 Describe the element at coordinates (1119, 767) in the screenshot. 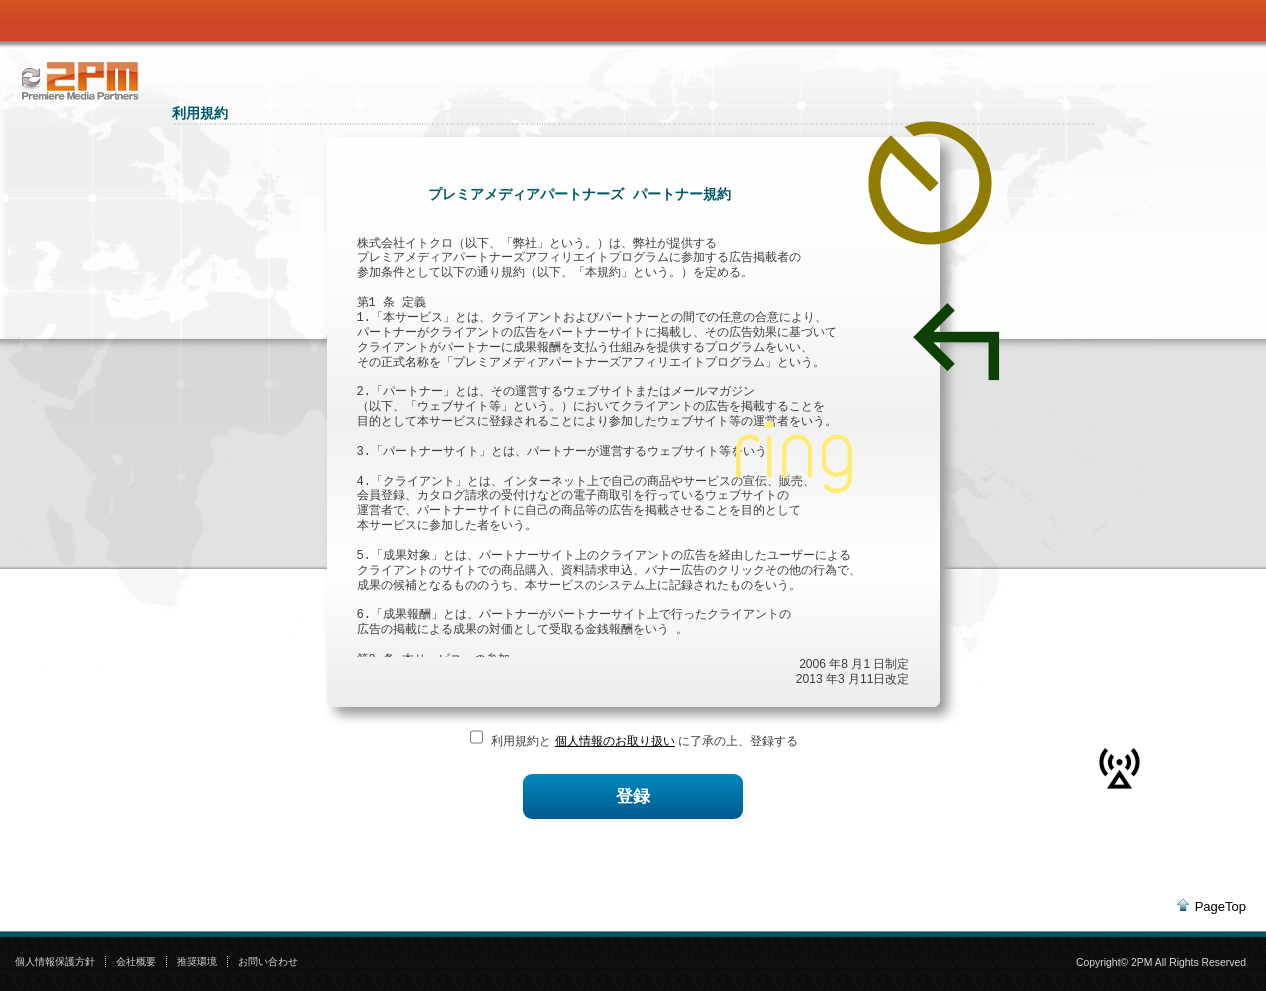

I see `access wireless network or base station settings` at that location.